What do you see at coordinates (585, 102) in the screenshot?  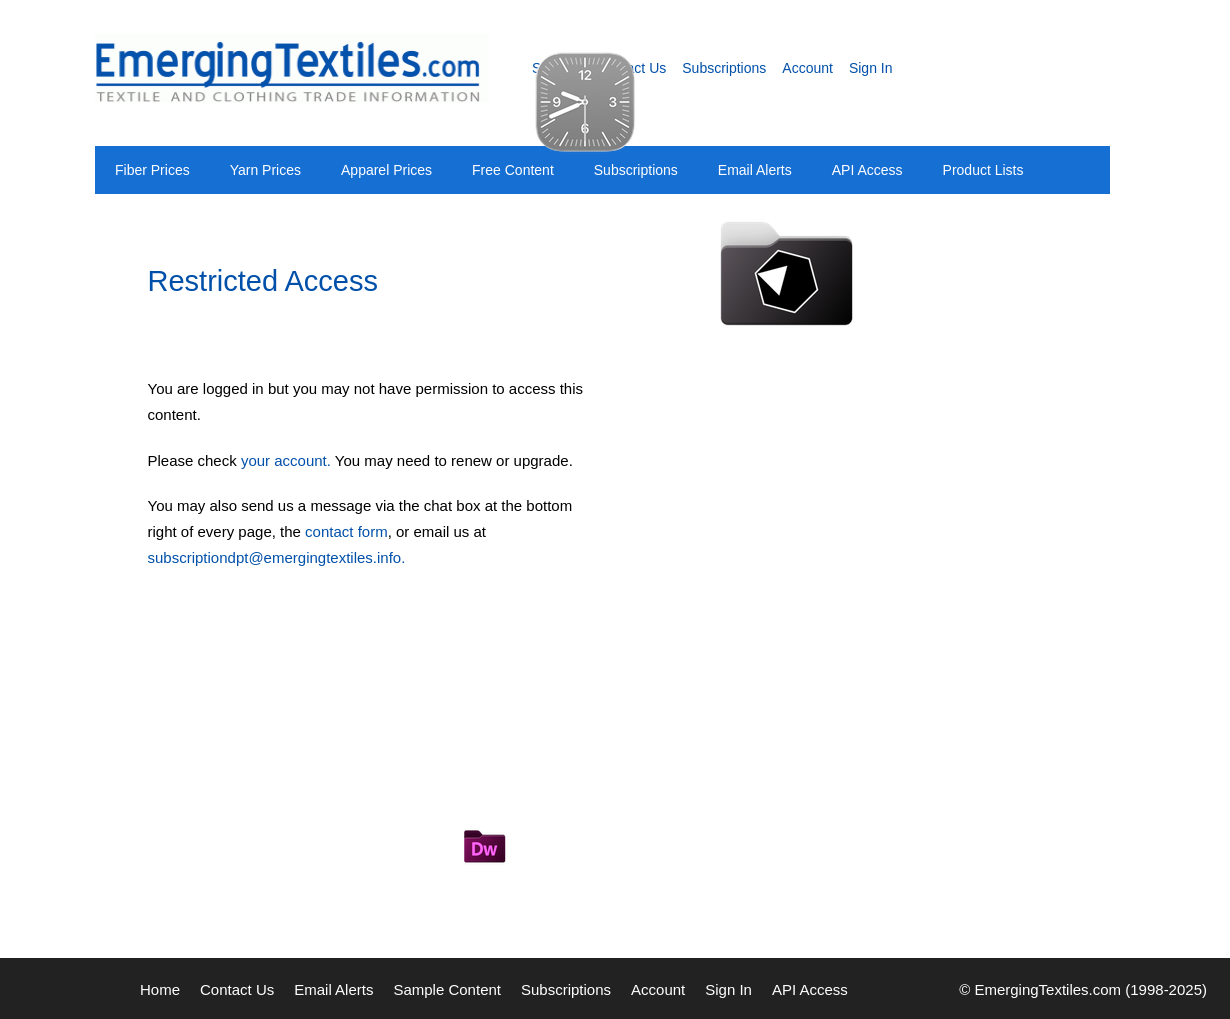 I see `open the clock app` at bounding box center [585, 102].